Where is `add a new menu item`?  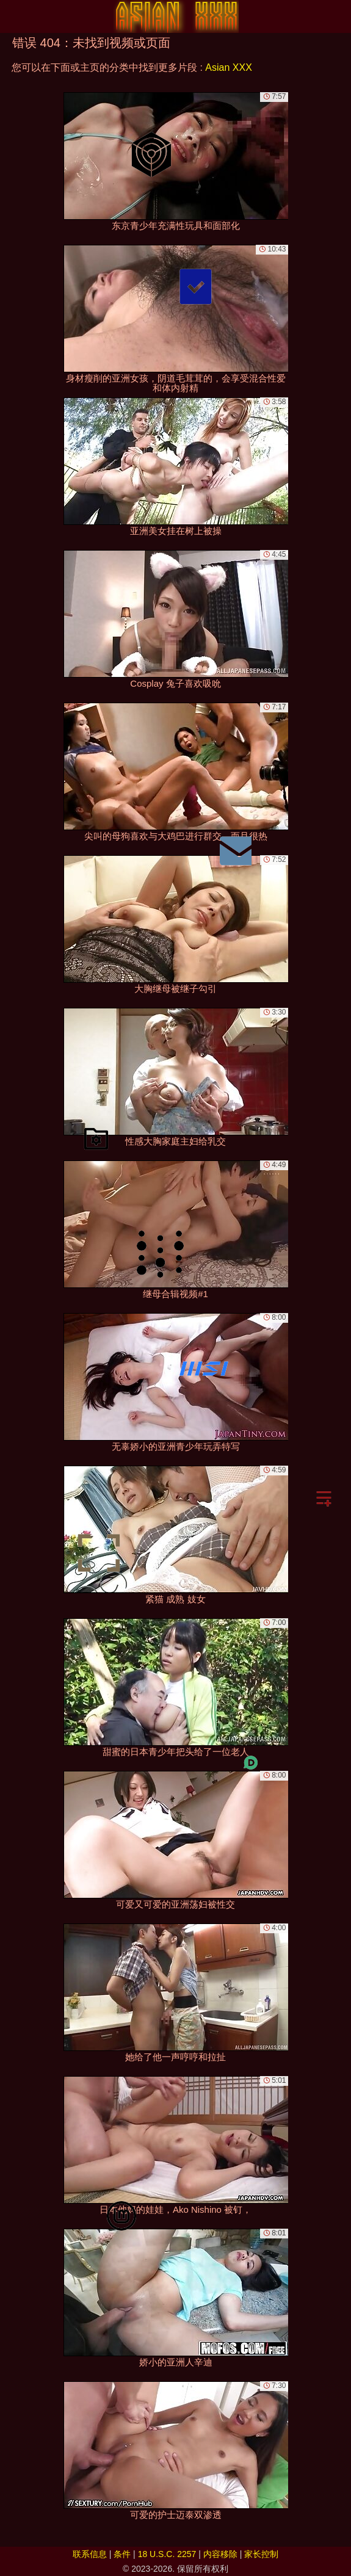 add a new menu item is located at coordinates (324, 1497).